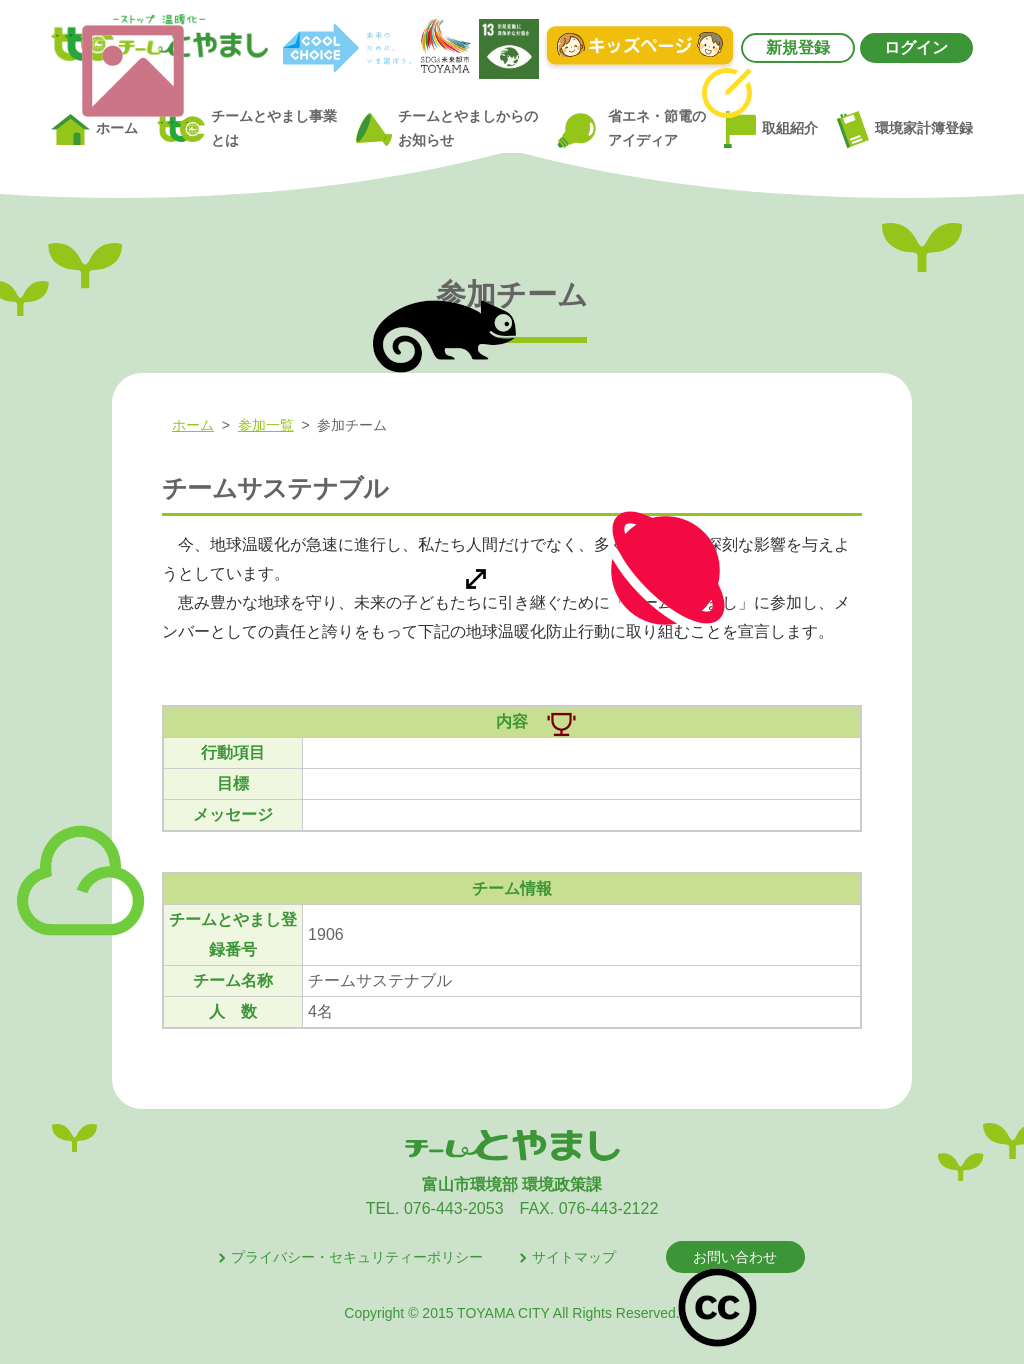 The image size is (1024, 1364). I want to click on cloud storage or sync status, so click(80, 883).